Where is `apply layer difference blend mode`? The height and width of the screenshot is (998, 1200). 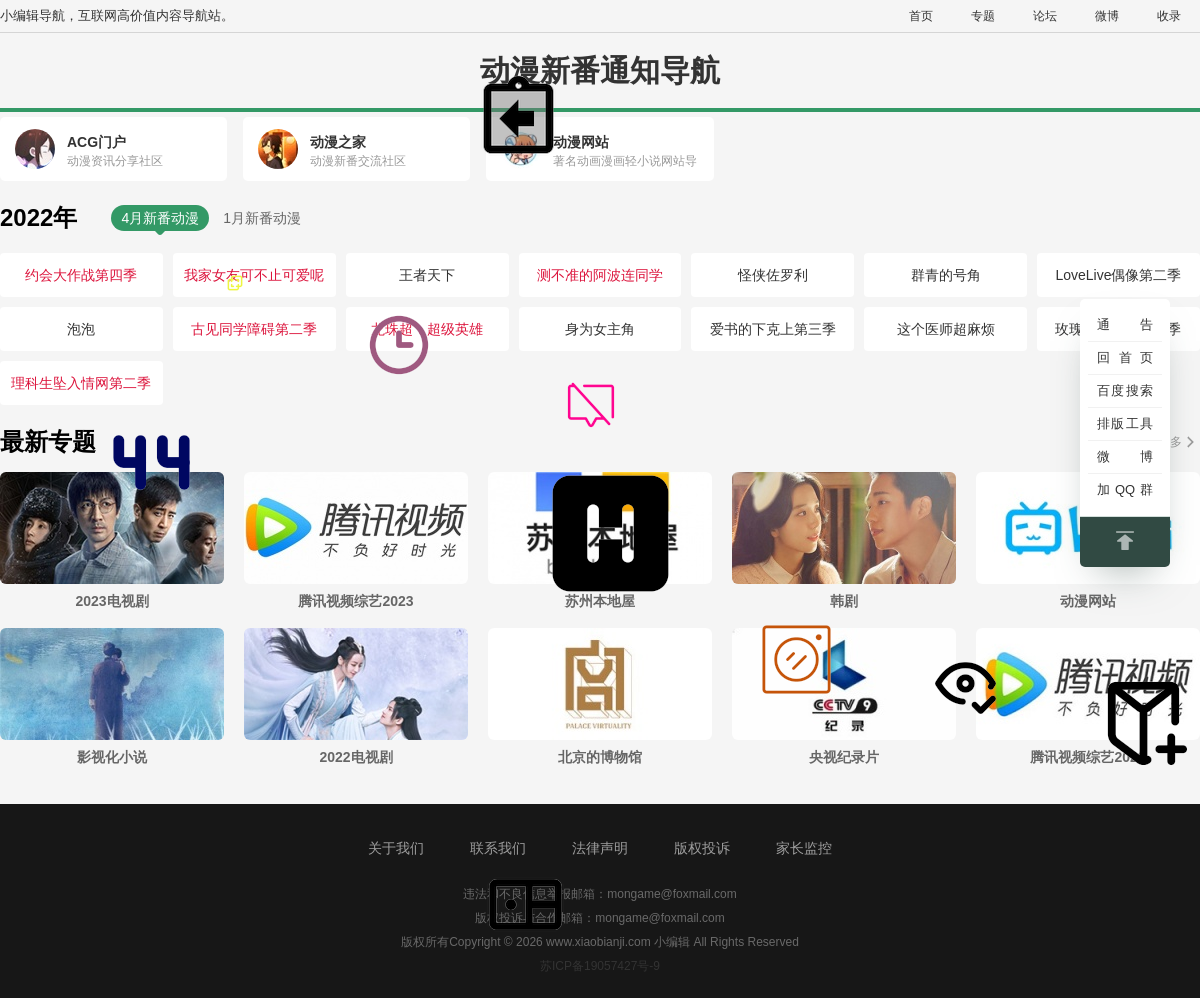 apply layer difference blend mode is located at coordinates (235, 283).